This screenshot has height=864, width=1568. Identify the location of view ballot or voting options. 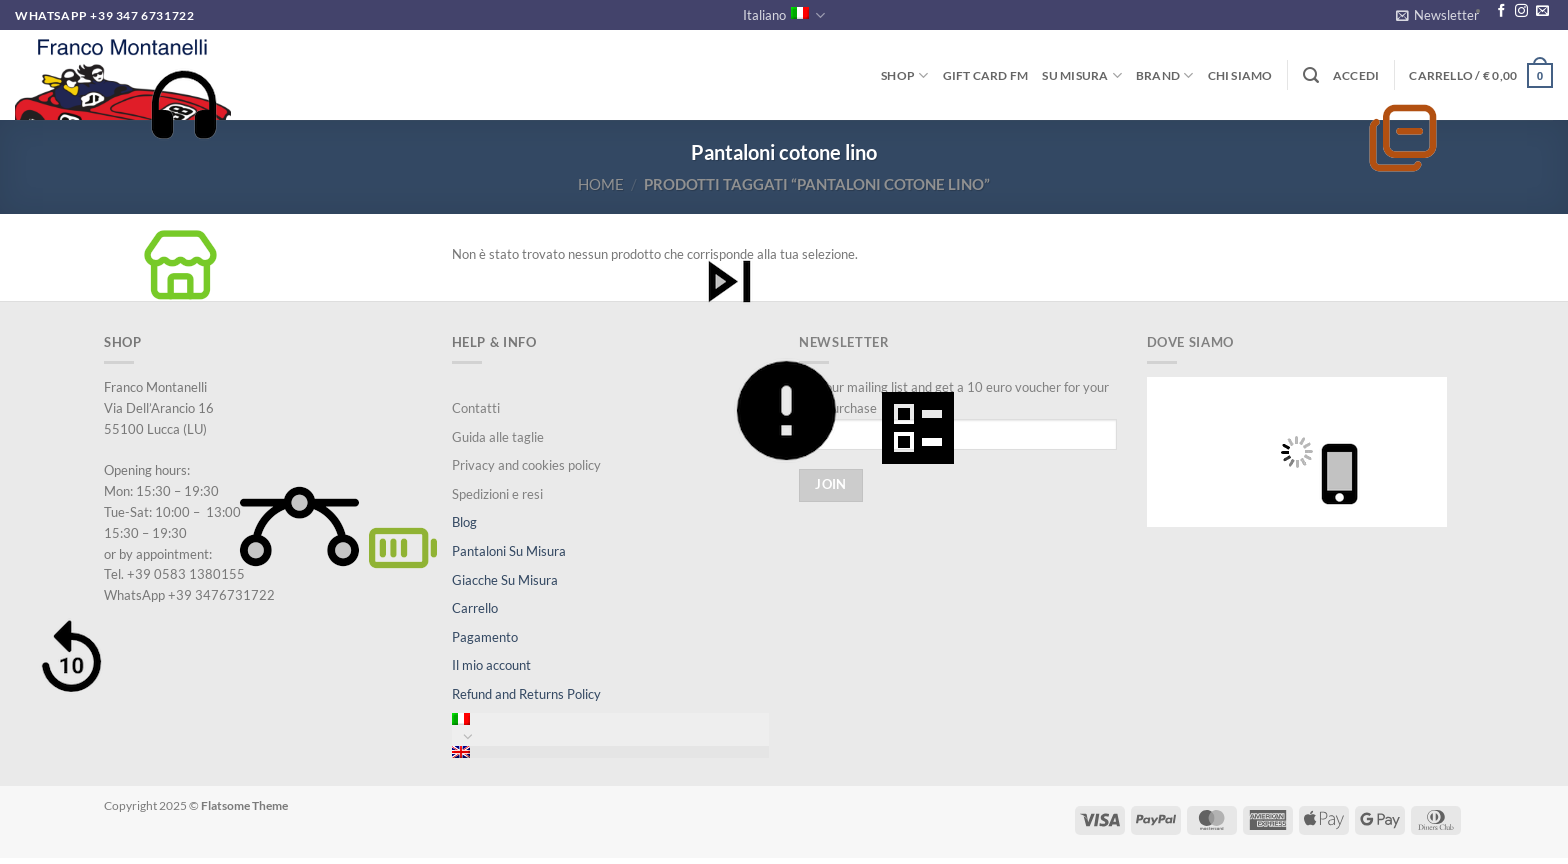
(918, 428).